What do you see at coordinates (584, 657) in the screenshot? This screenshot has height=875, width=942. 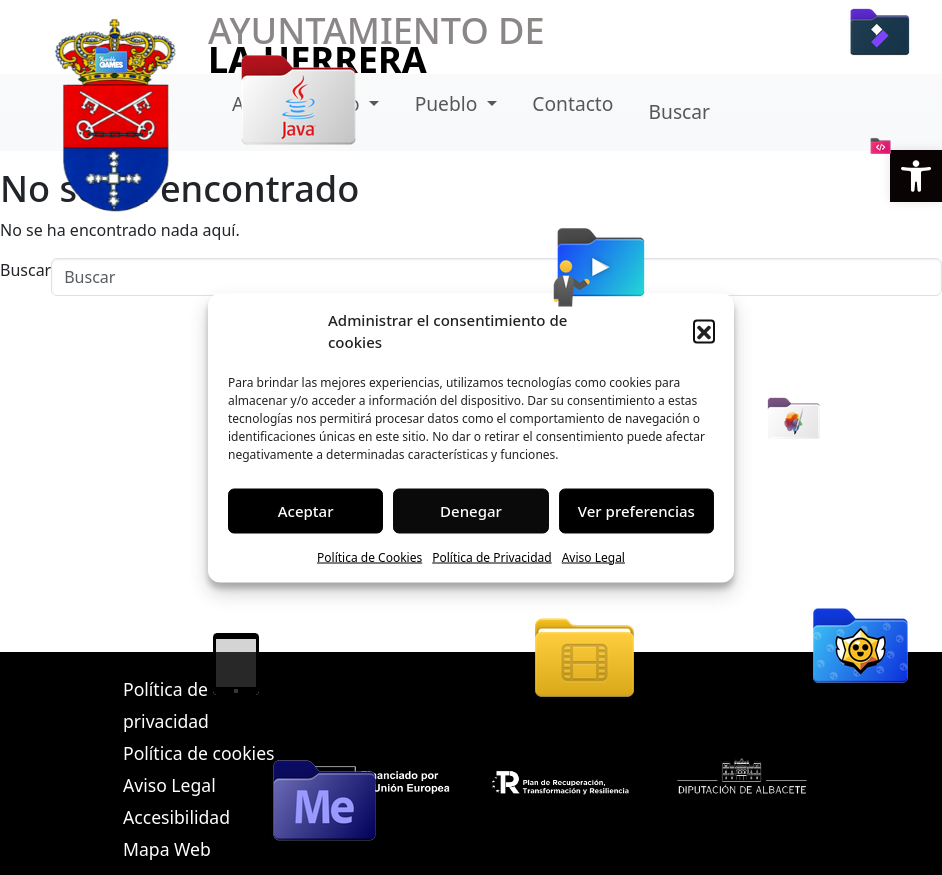 I see `open your videos folder` at bounding box center [584, 657].